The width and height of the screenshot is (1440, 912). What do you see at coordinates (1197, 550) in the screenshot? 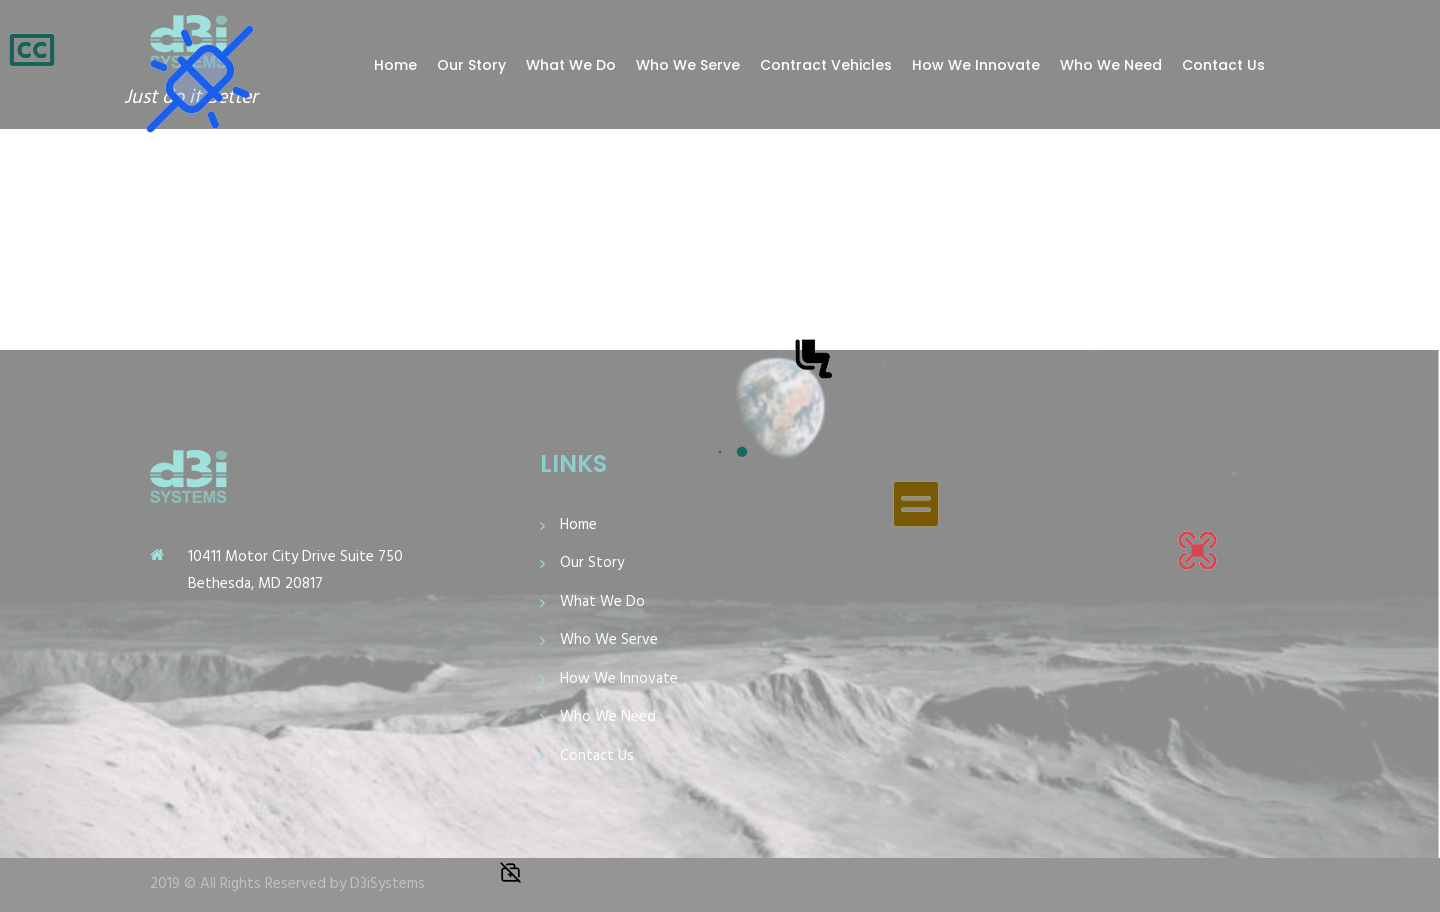
I see `access drone controls` at bounding box center [1197, 550].